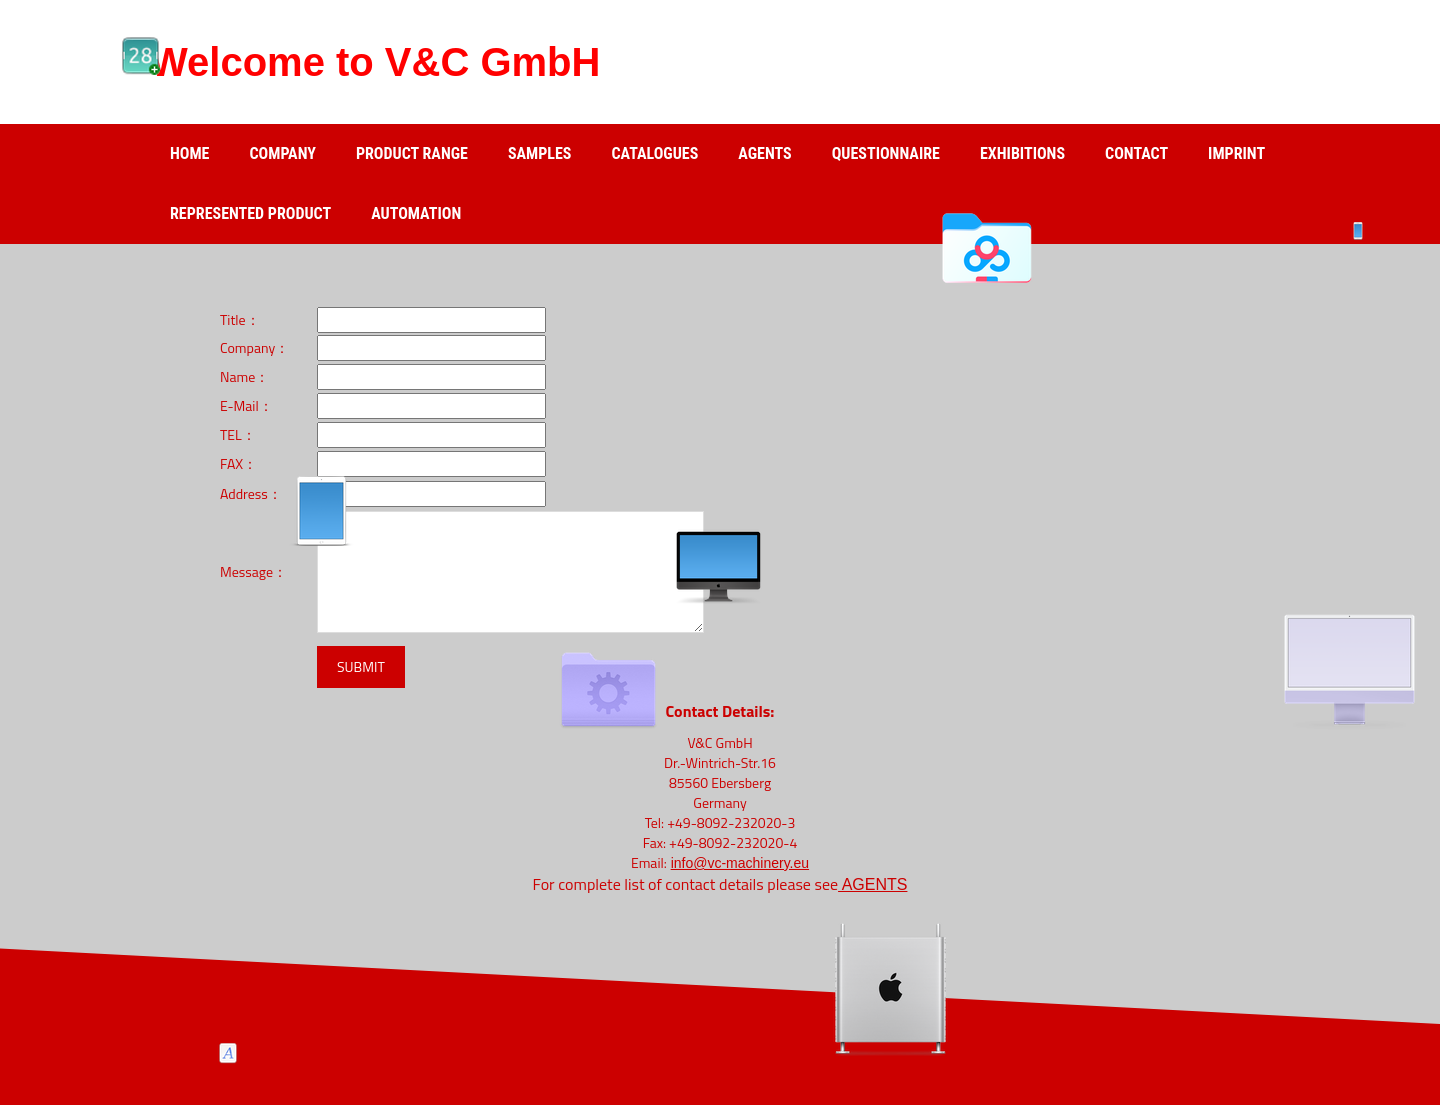  Describe the element at coordinates (608, 689) in the screenshot. I see `open smart folder with automated sorting rules` at that location.